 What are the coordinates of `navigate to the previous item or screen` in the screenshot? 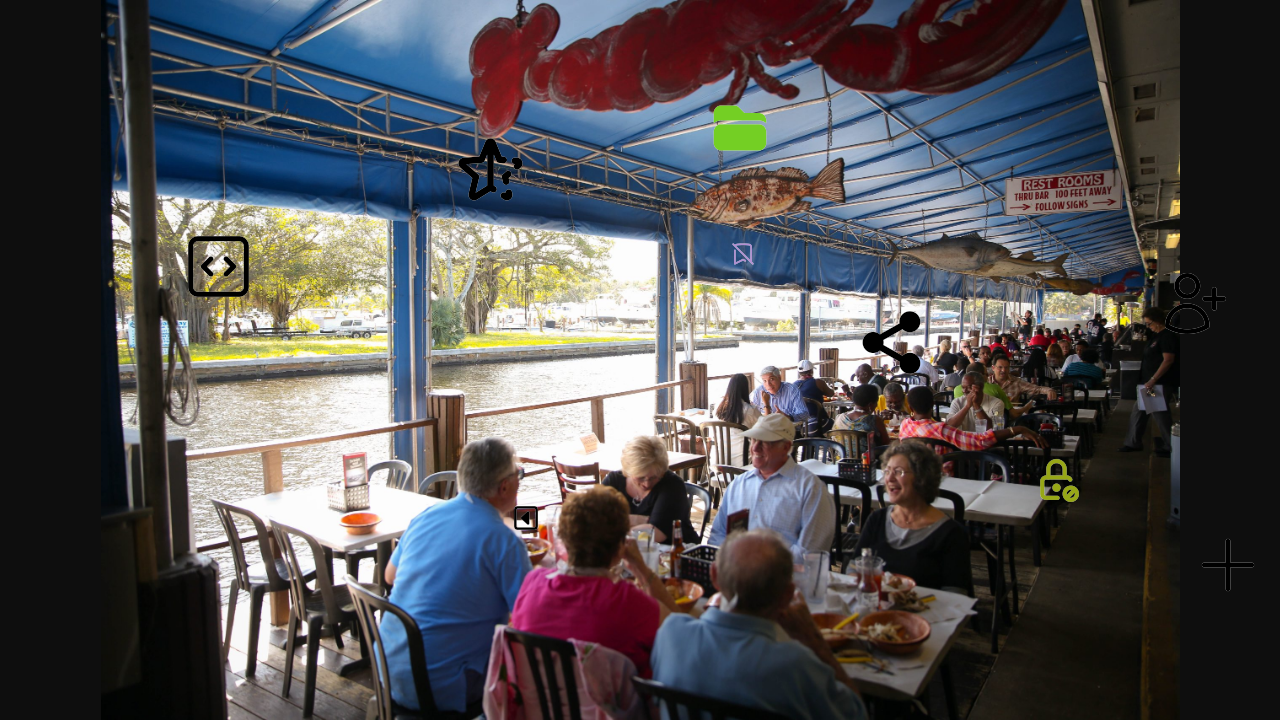 It's located at (526, 518).